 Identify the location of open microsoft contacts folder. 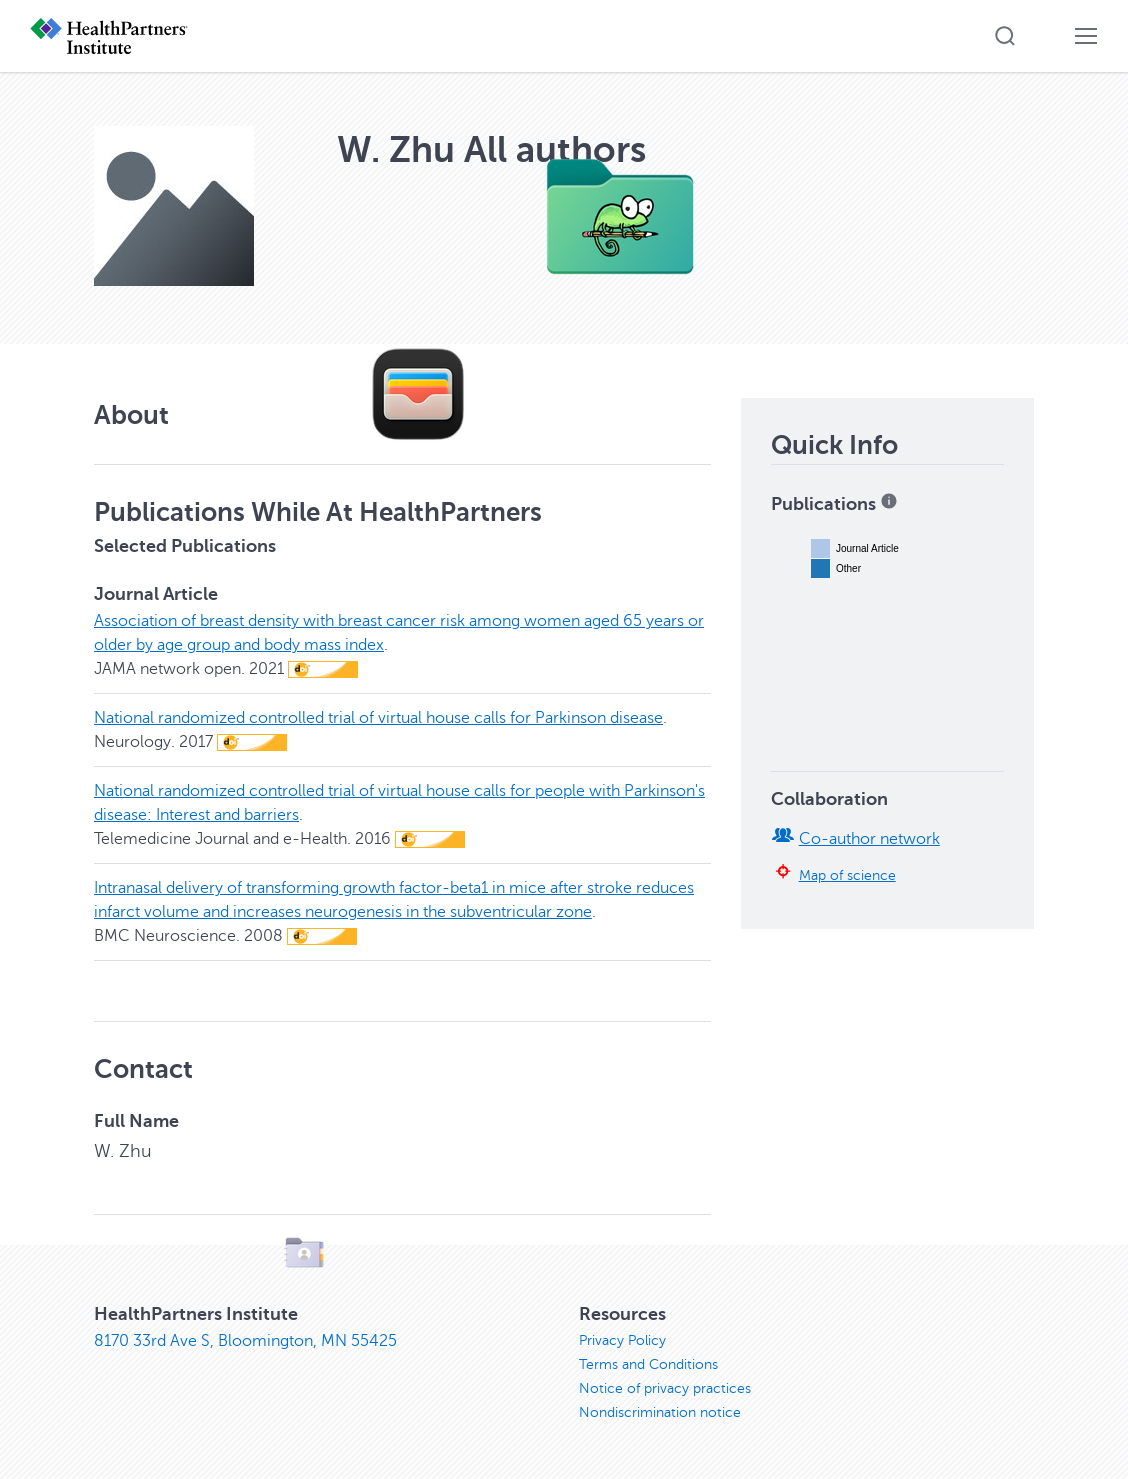
(304, 1253).